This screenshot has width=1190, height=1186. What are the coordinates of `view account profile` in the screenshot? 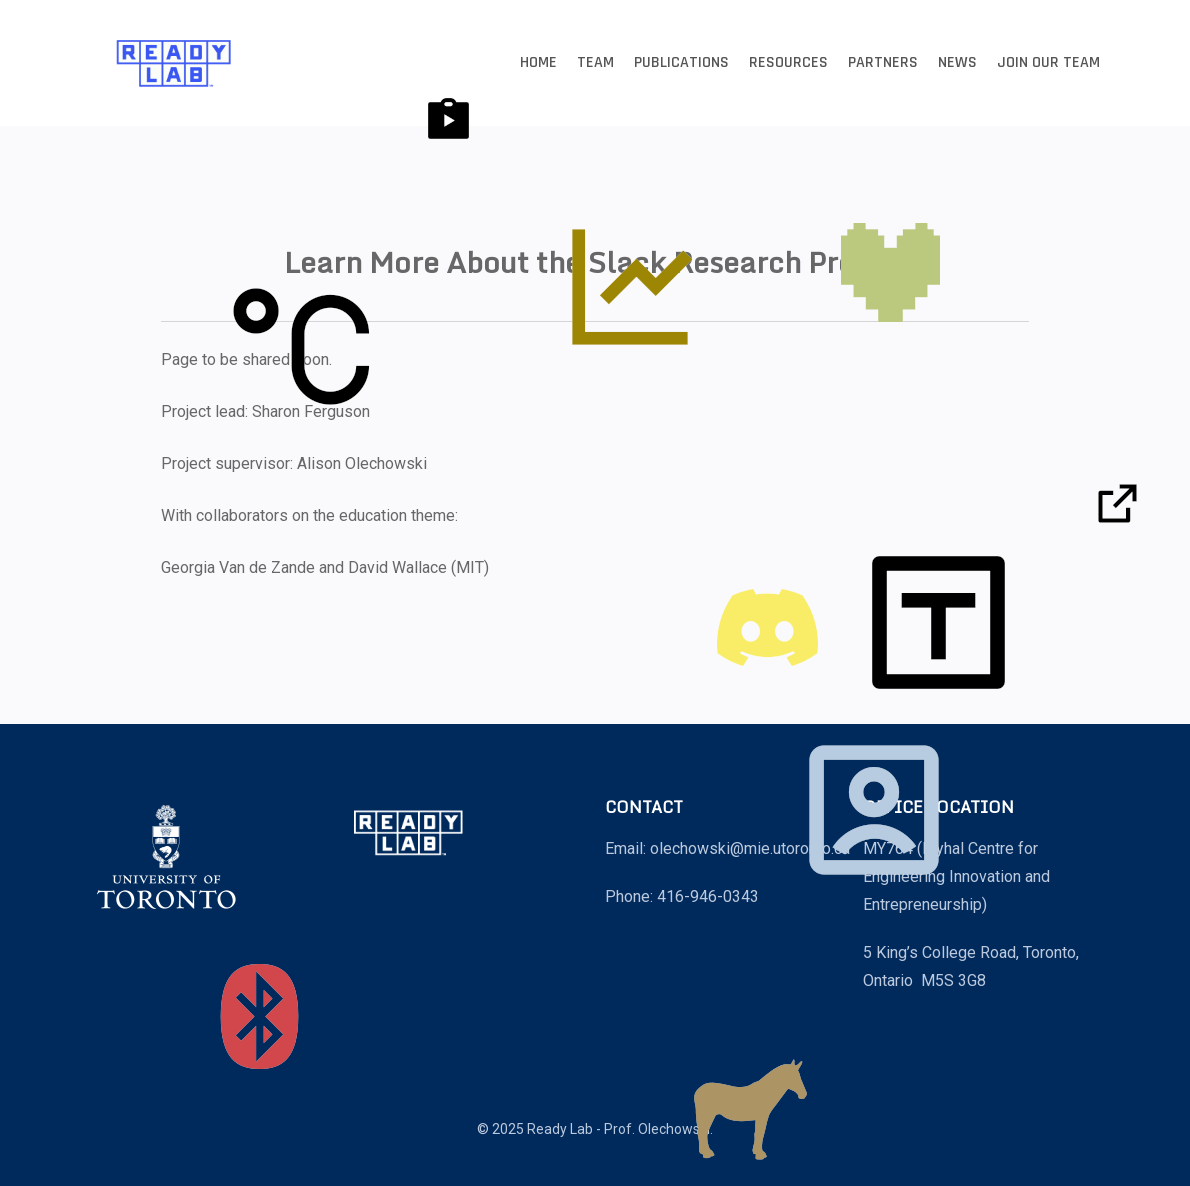 It's located at (874, 810).